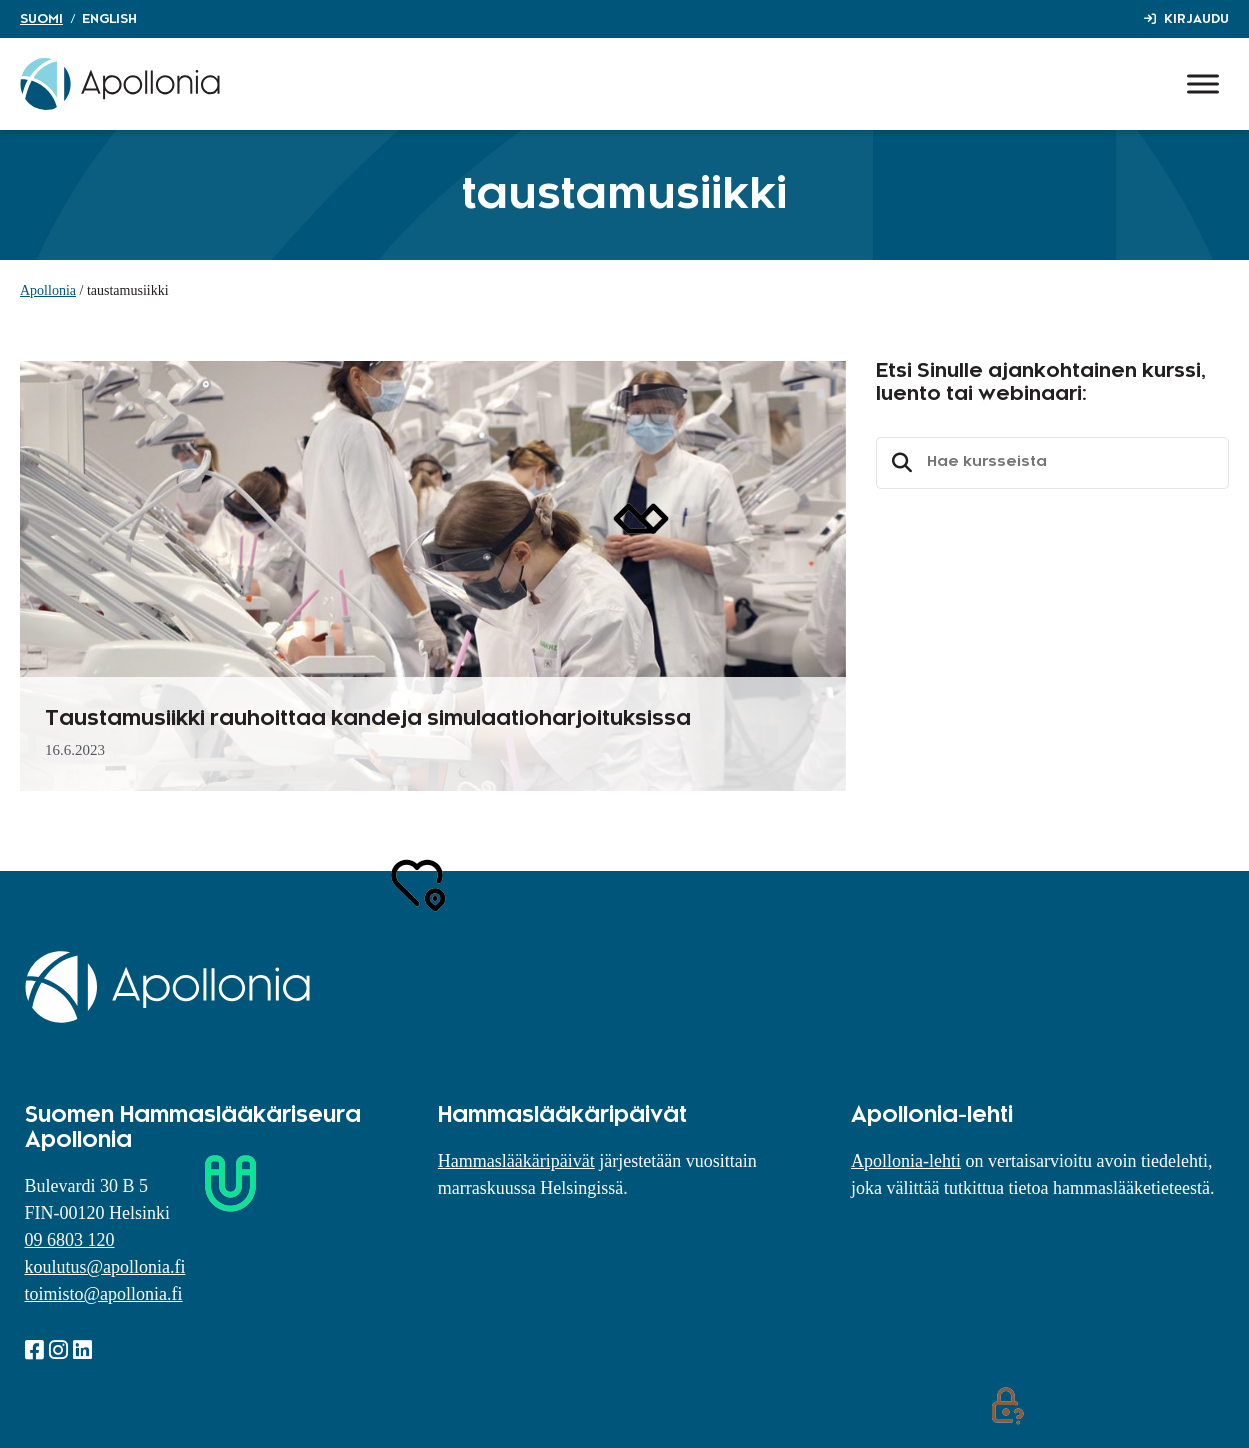  What do you see at coordinates (641, 520) in the screenshot?
I see `alpine.js framework logo` at bounding box center [641, 520].